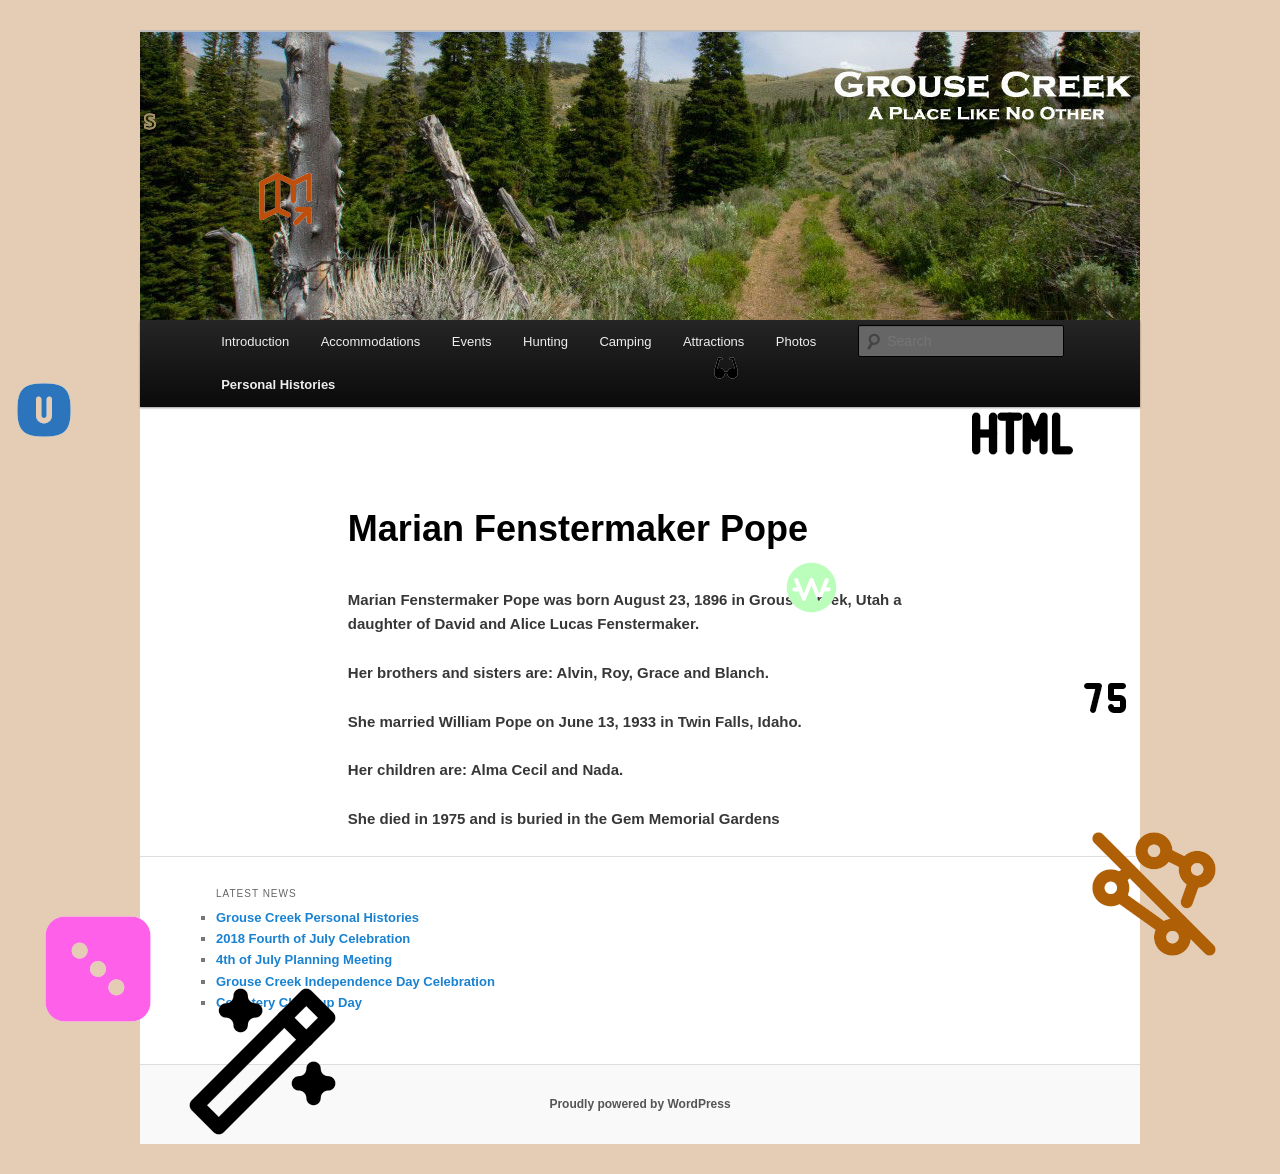 This screenshot has width=1280, height=1174. What do you see at coordinates (1154, 894) in the screenshot?
I see `disable polygon drawing tool` at bounding box center [1154, 894].